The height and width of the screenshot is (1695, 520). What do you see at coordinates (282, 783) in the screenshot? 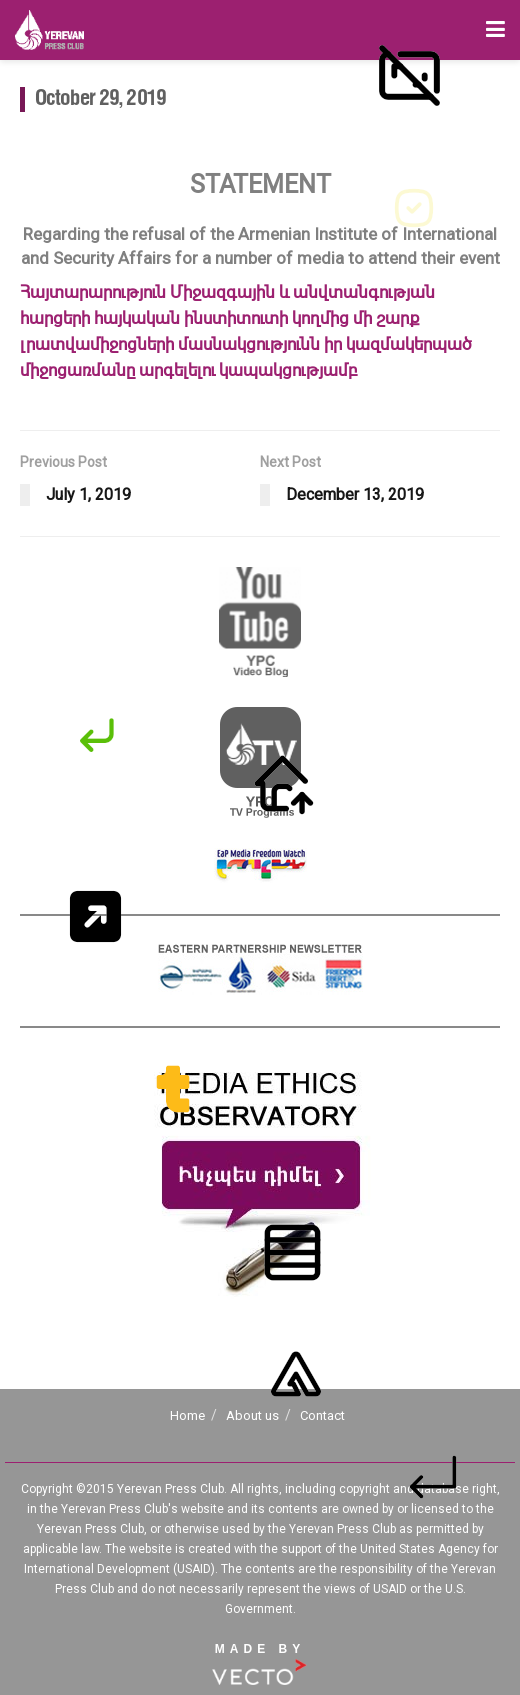
I see `navigate up to home directory` at bounding box center [282, 783].